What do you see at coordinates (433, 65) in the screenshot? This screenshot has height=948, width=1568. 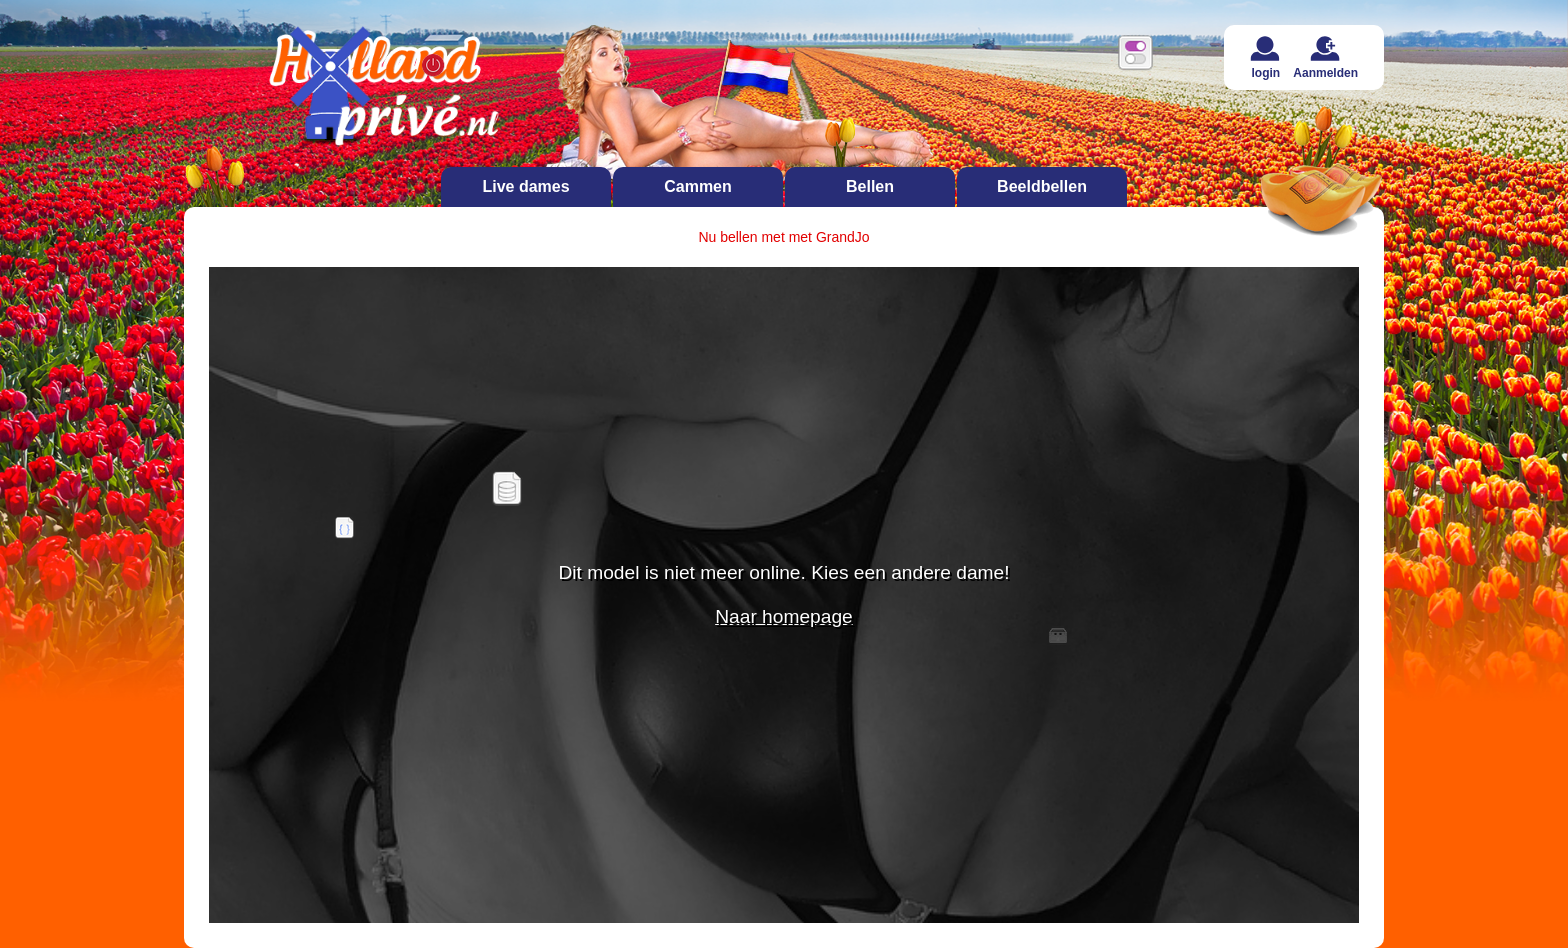 I see `shut down or power off the system` at bounding box center [433, 65].